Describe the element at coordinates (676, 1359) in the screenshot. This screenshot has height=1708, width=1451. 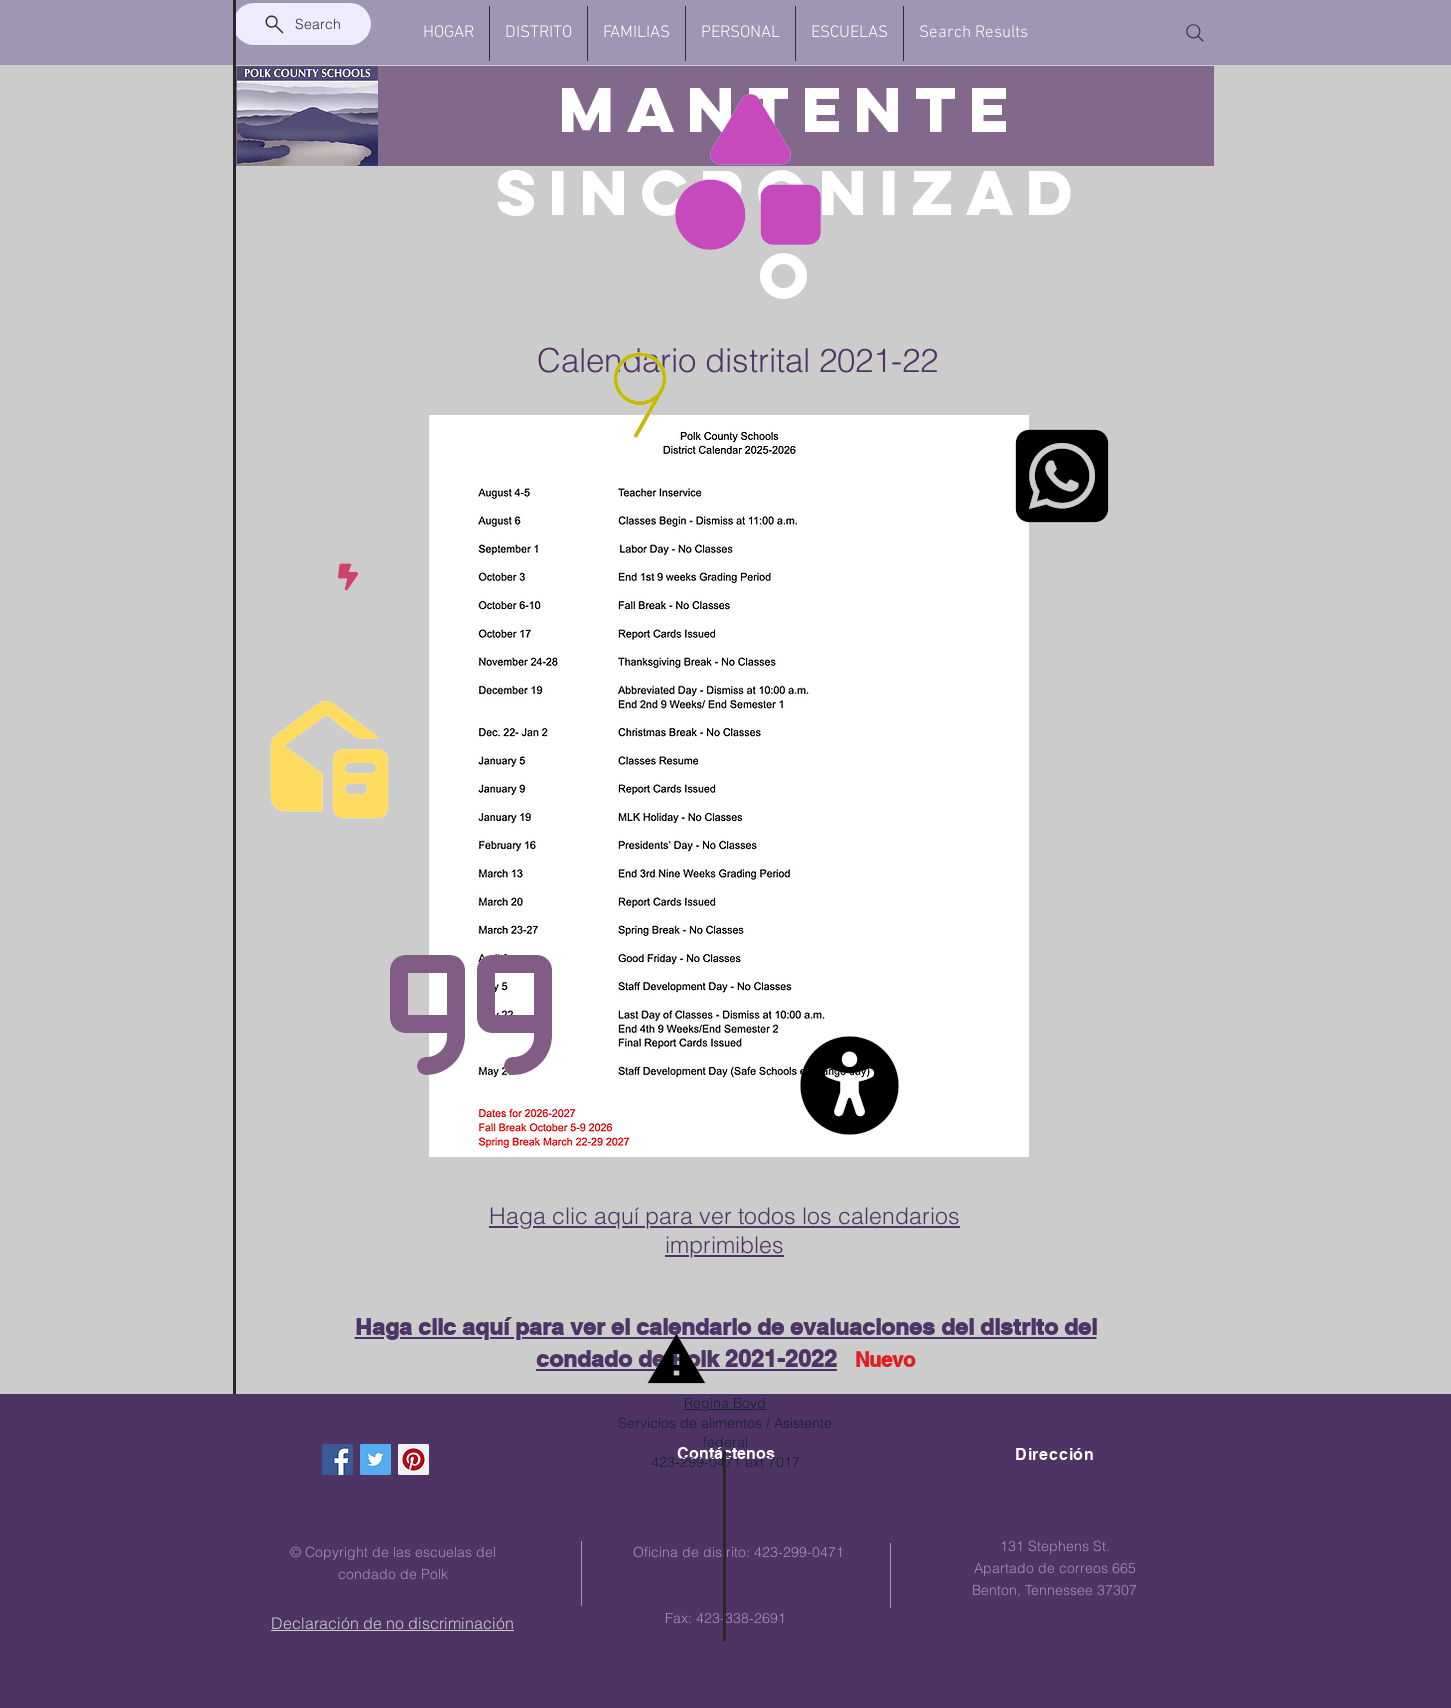
I see `indicates a warning or caution state` at that location.